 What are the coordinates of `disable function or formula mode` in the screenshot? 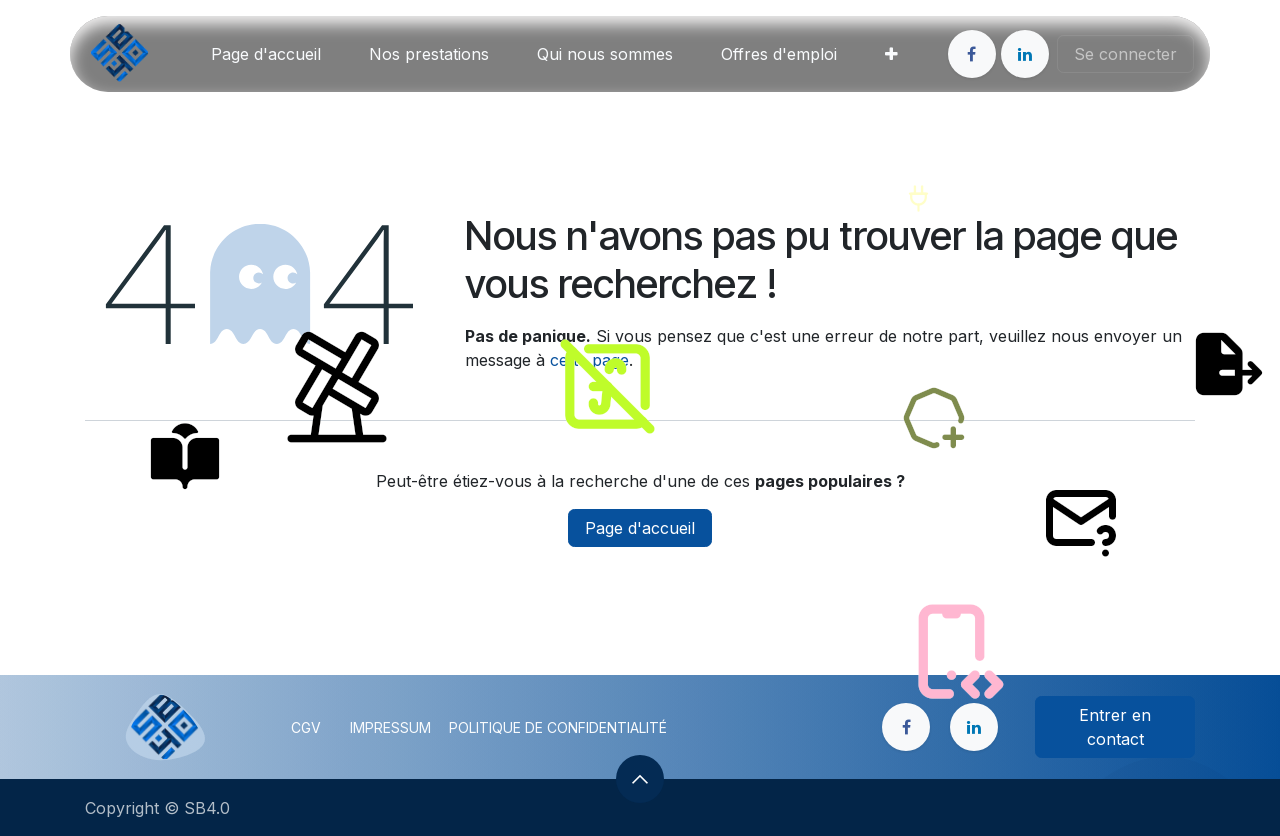 It's located at (607, 386).